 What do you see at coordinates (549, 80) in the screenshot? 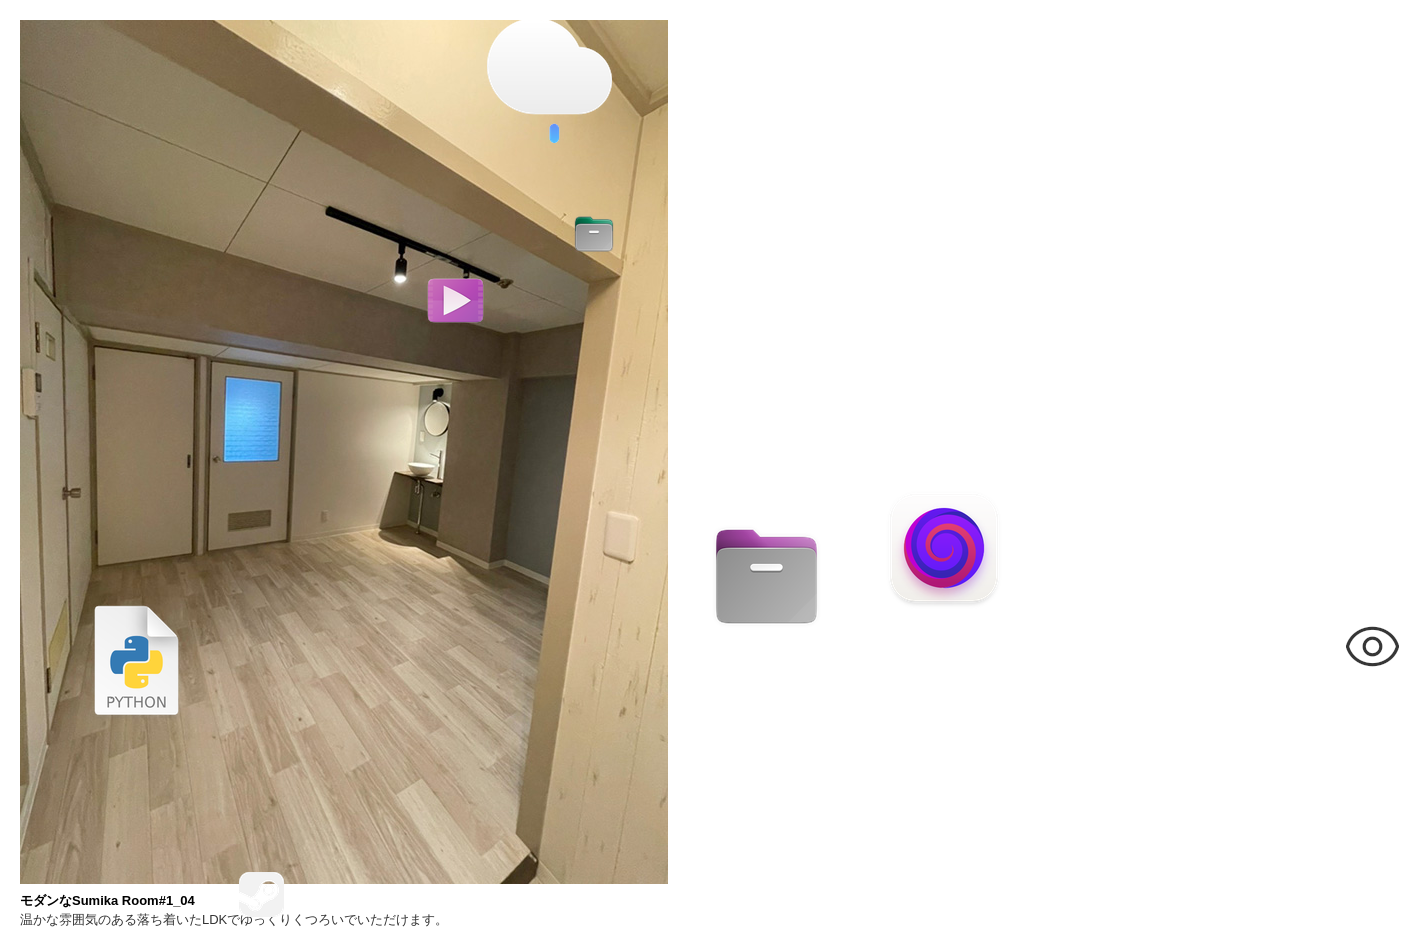
I see `indicates scattered showers in weather forecast` at bounding box center [549, 80].